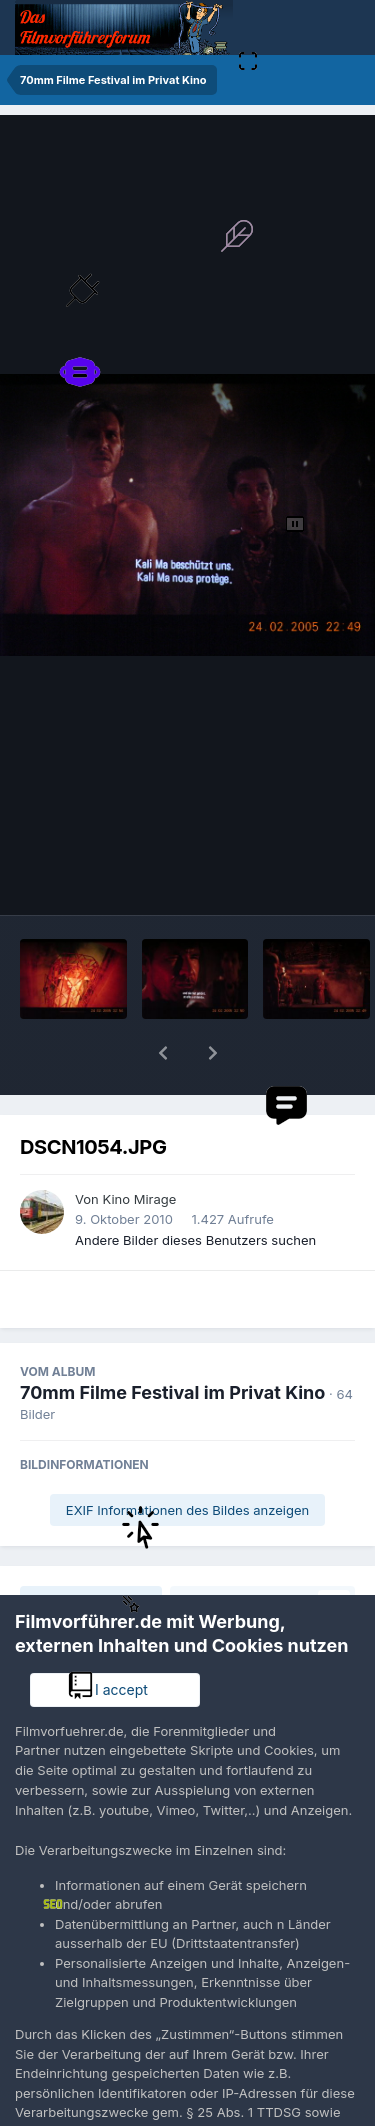 The image size is (375, 2126). I want to click on indicates a trending or rising item, so click(131, 1604).